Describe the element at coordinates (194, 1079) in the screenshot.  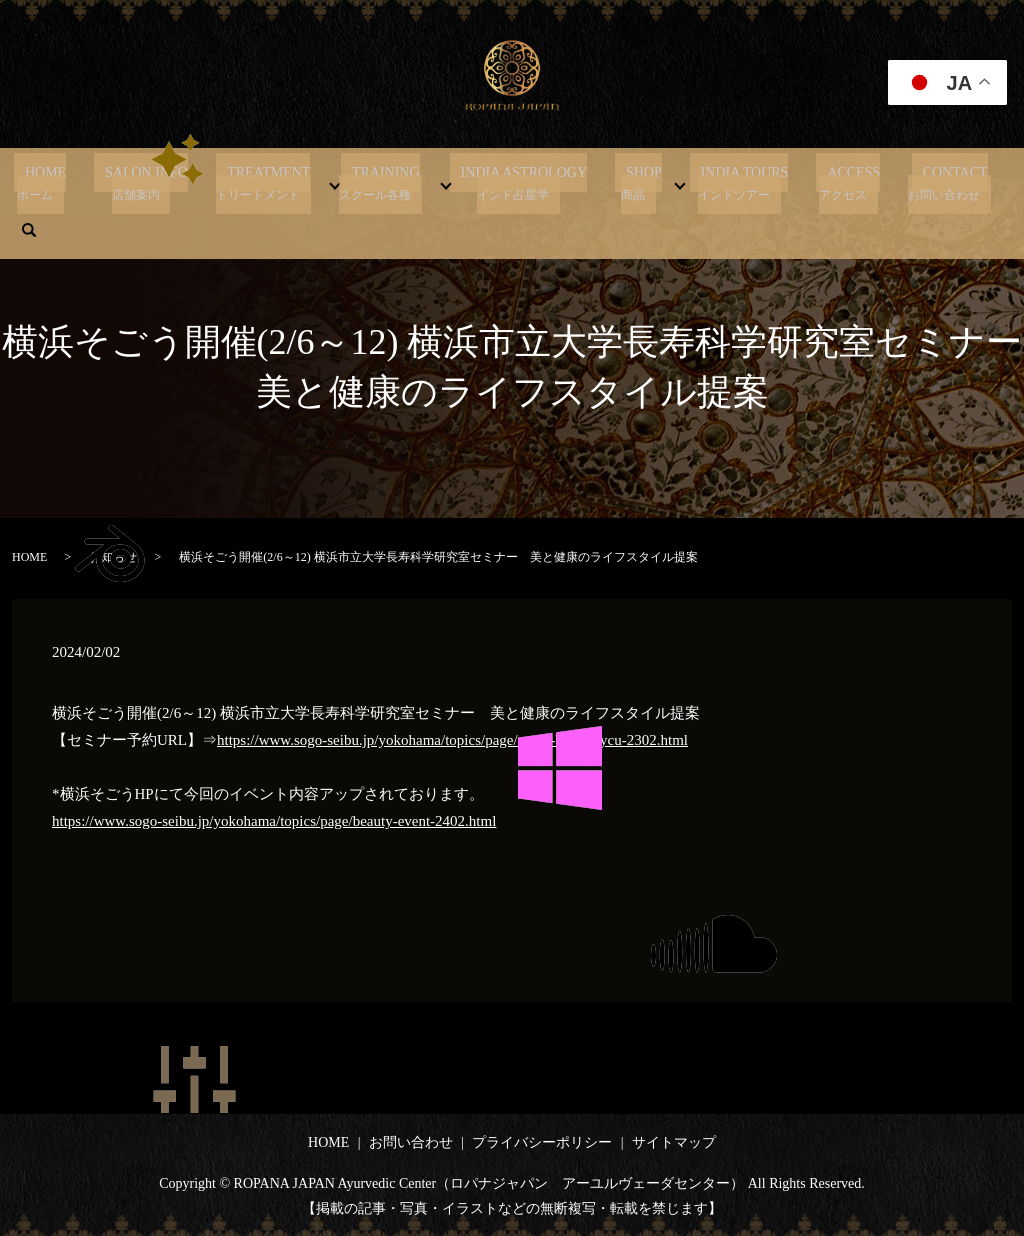
I see `access audio equalizer settings` at that location.